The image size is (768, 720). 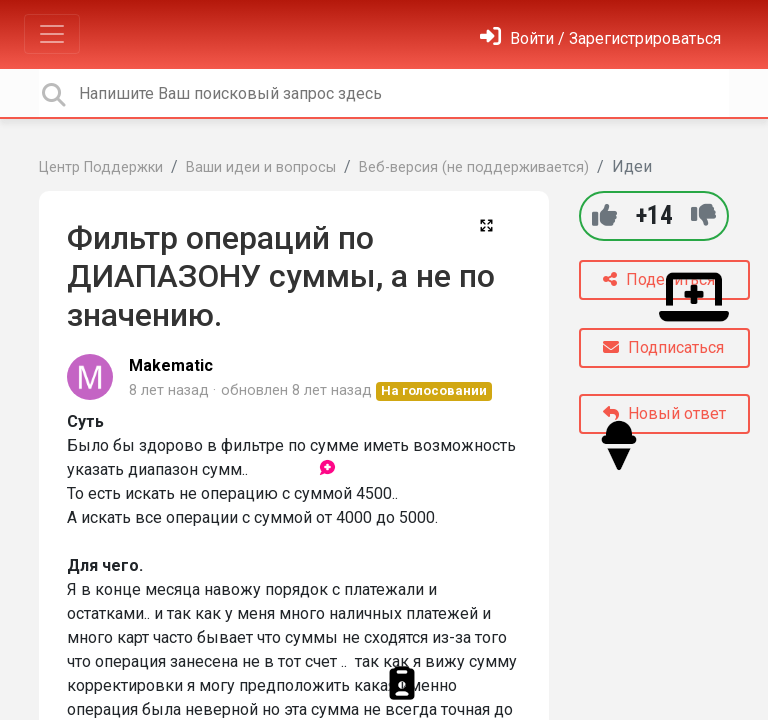 What do you see at coordinates (402, 683) in the screenshot?
I see `view user profile or personnel record` at bounding box center [402, 683].